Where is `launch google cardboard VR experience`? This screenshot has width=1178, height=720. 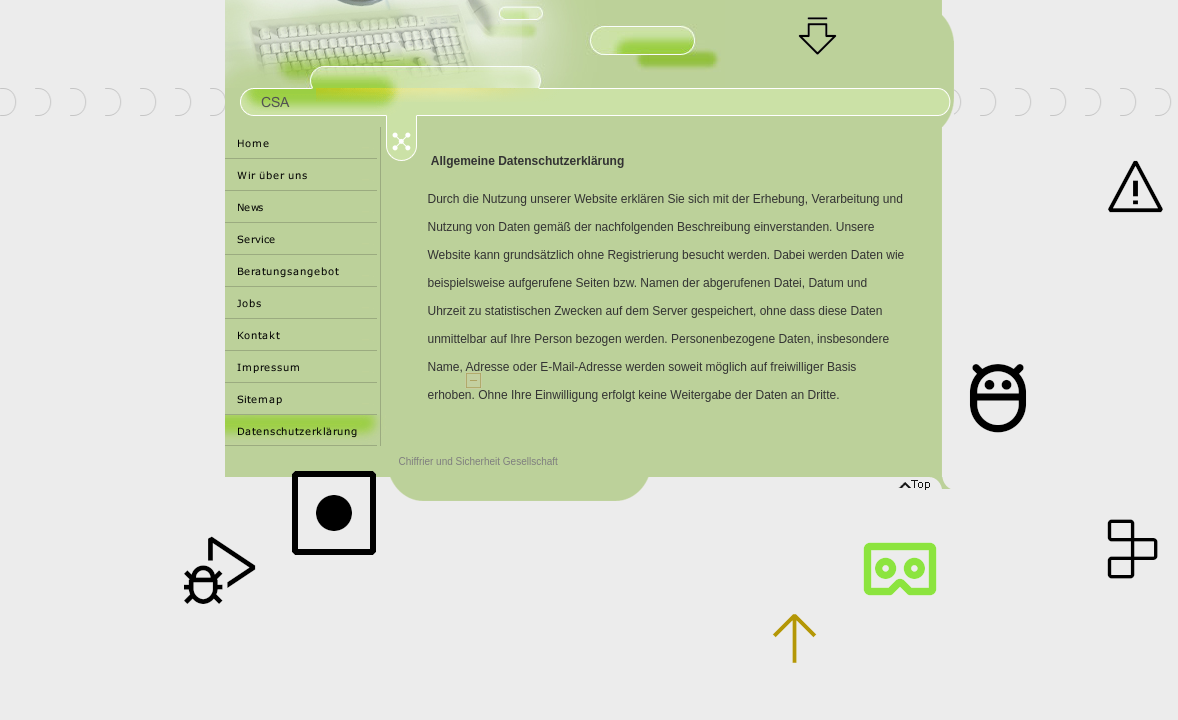 launch google cardboard VR experience is located at coordinates (900, 569).